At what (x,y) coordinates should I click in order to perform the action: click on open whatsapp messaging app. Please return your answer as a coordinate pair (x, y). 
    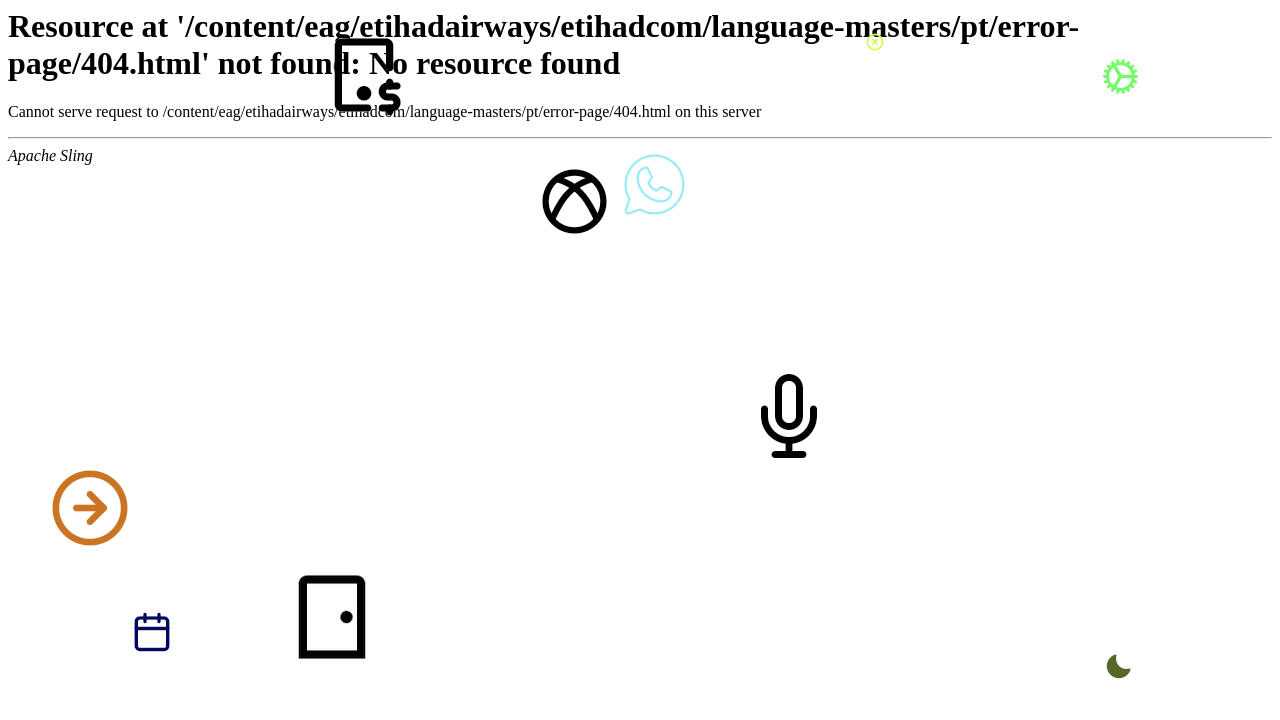
    Looking at the image, I should click on (654, 184).